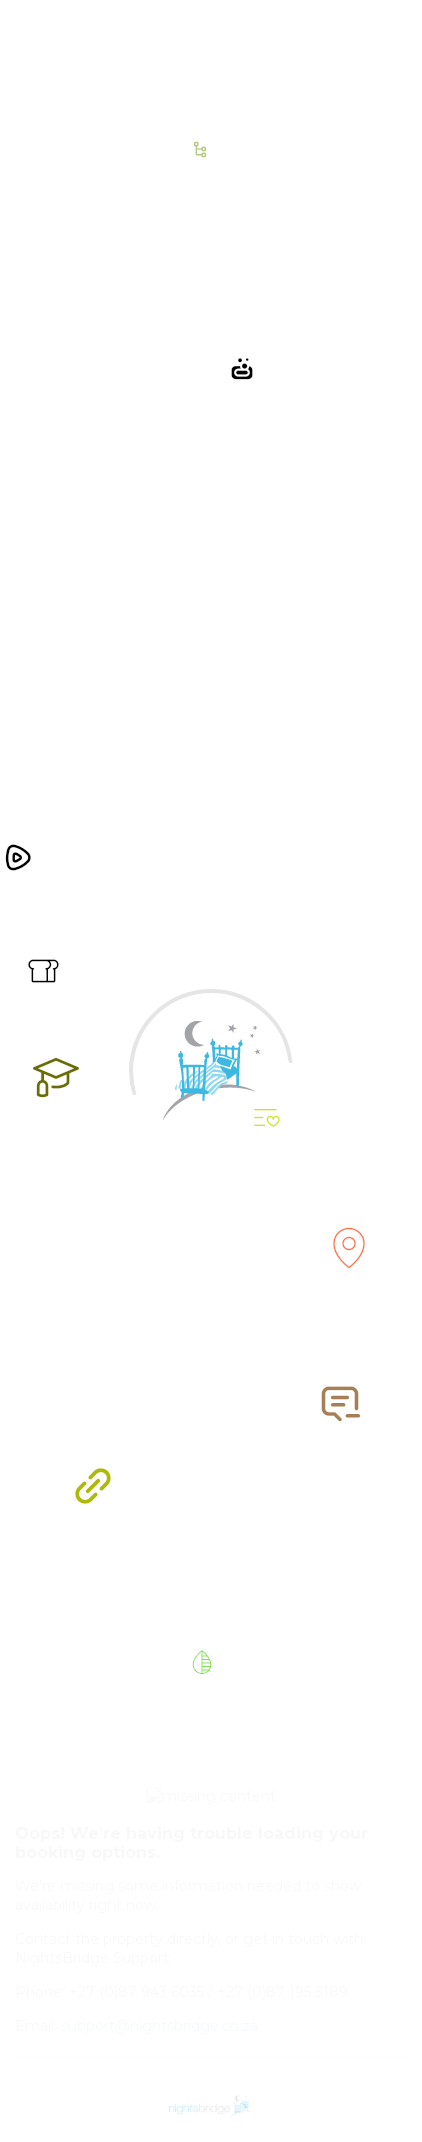 The image size is (422, 2142). I want to click on view or set a location on the map, so click(349, 1248).